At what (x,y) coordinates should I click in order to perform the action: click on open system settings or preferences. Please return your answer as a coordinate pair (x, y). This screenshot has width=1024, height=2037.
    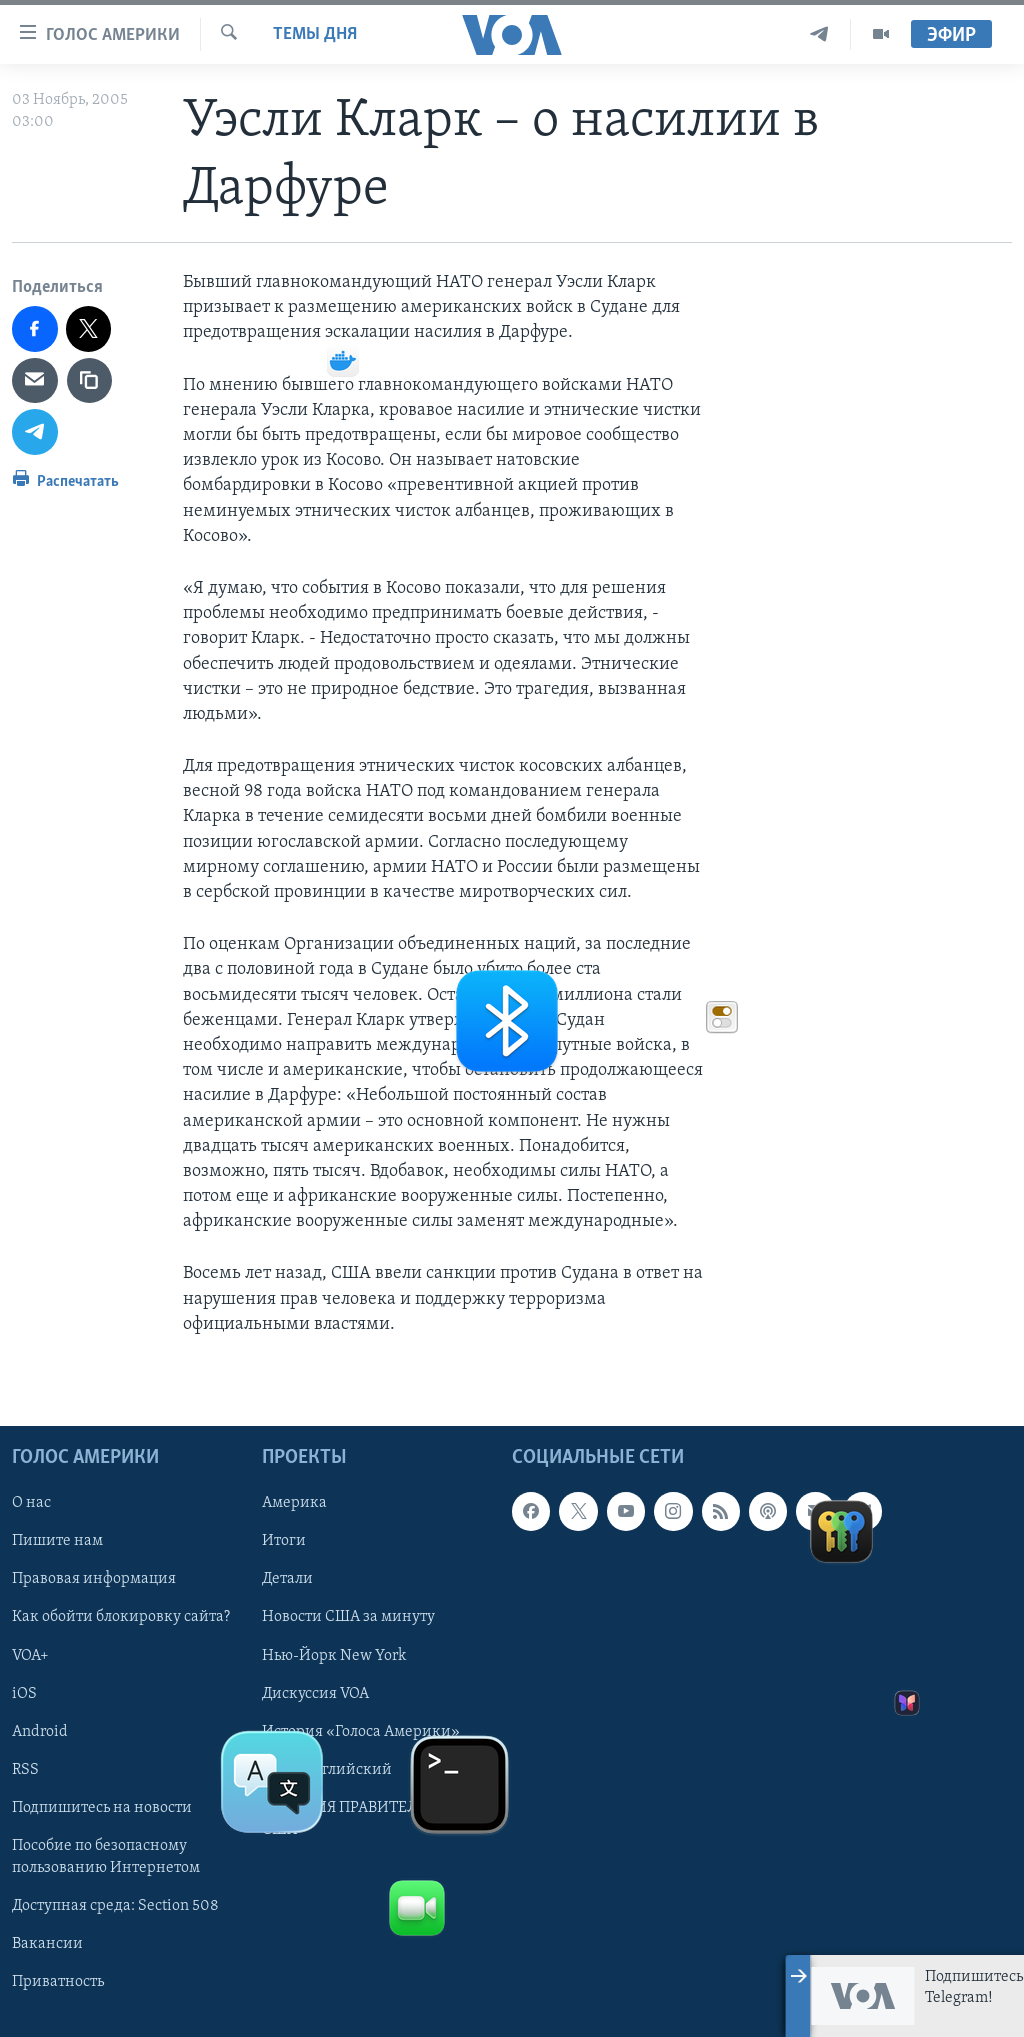
    Looking at the image, I should click on (722, 1017).